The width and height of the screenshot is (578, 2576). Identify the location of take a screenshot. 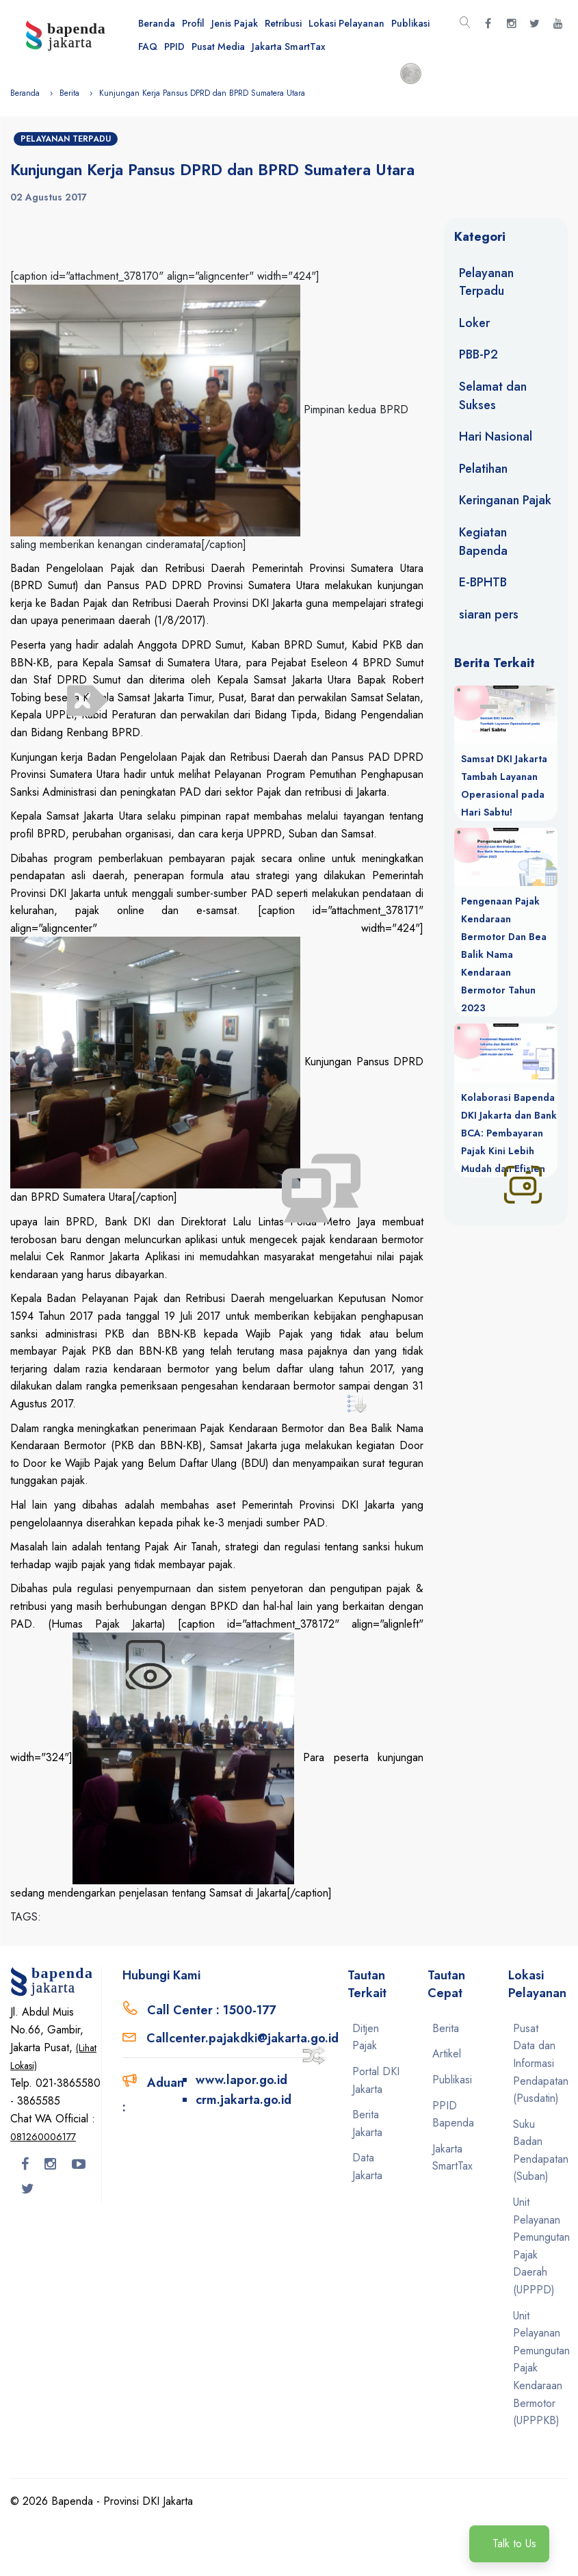
(523, 1184).